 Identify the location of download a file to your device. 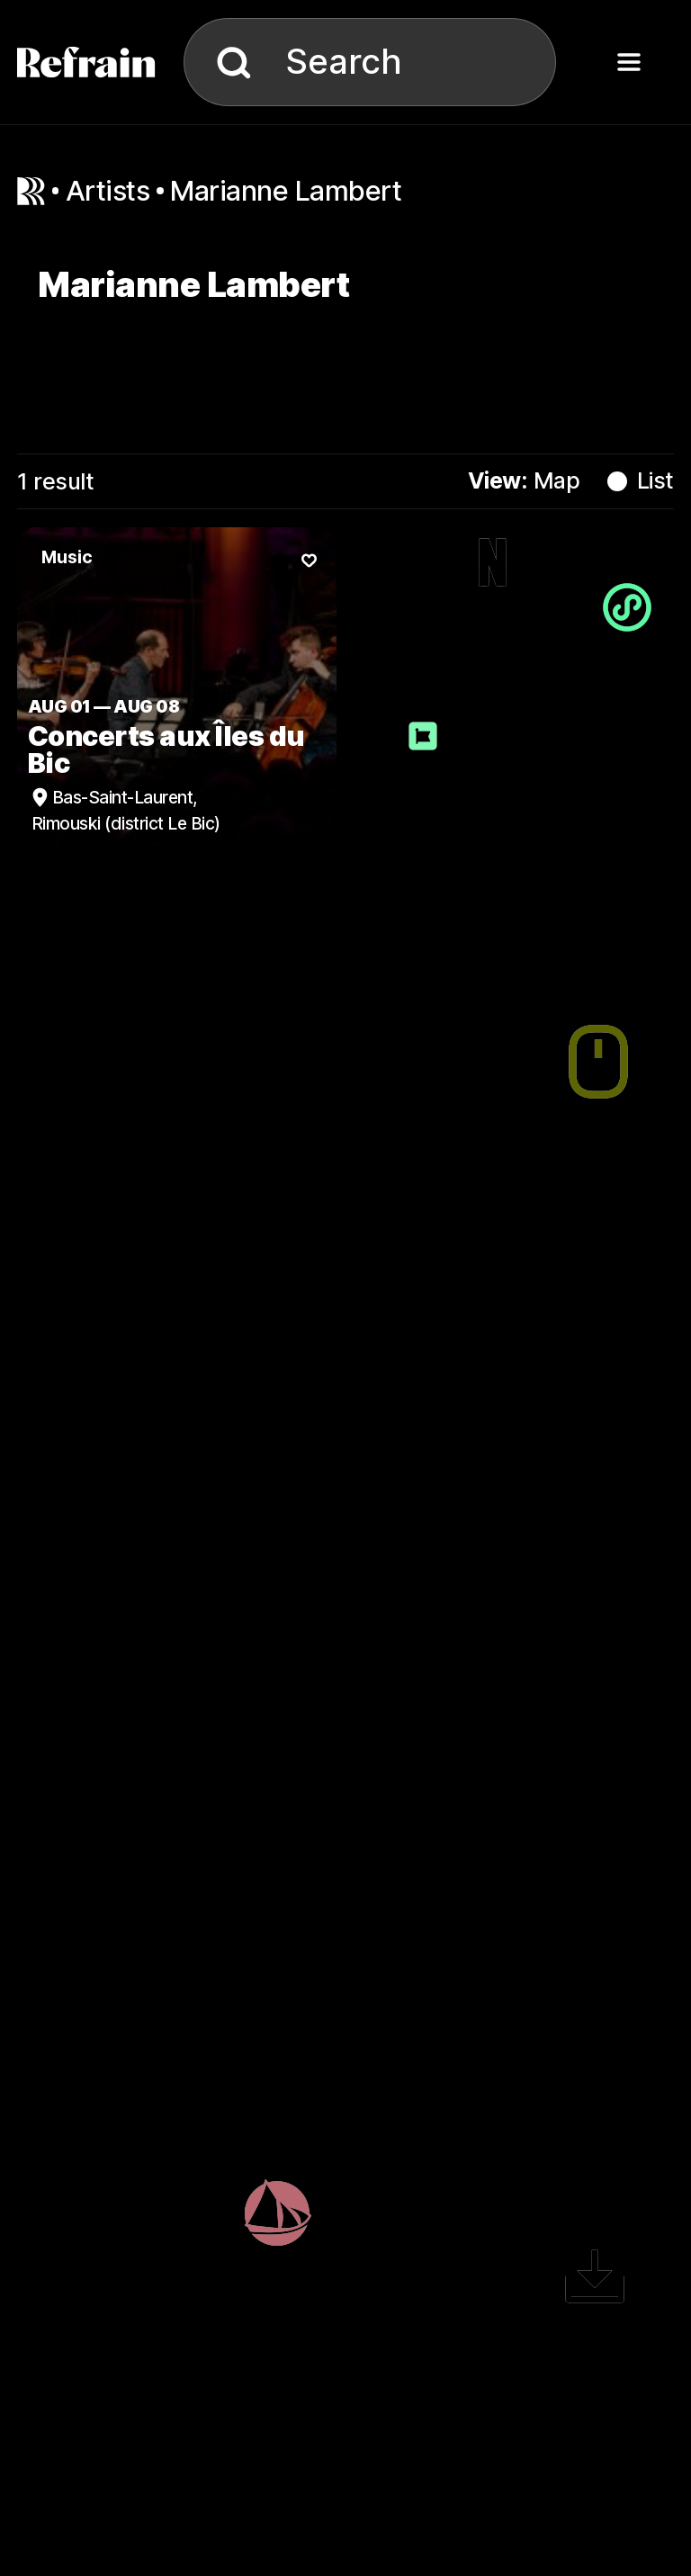
(595, 2276).